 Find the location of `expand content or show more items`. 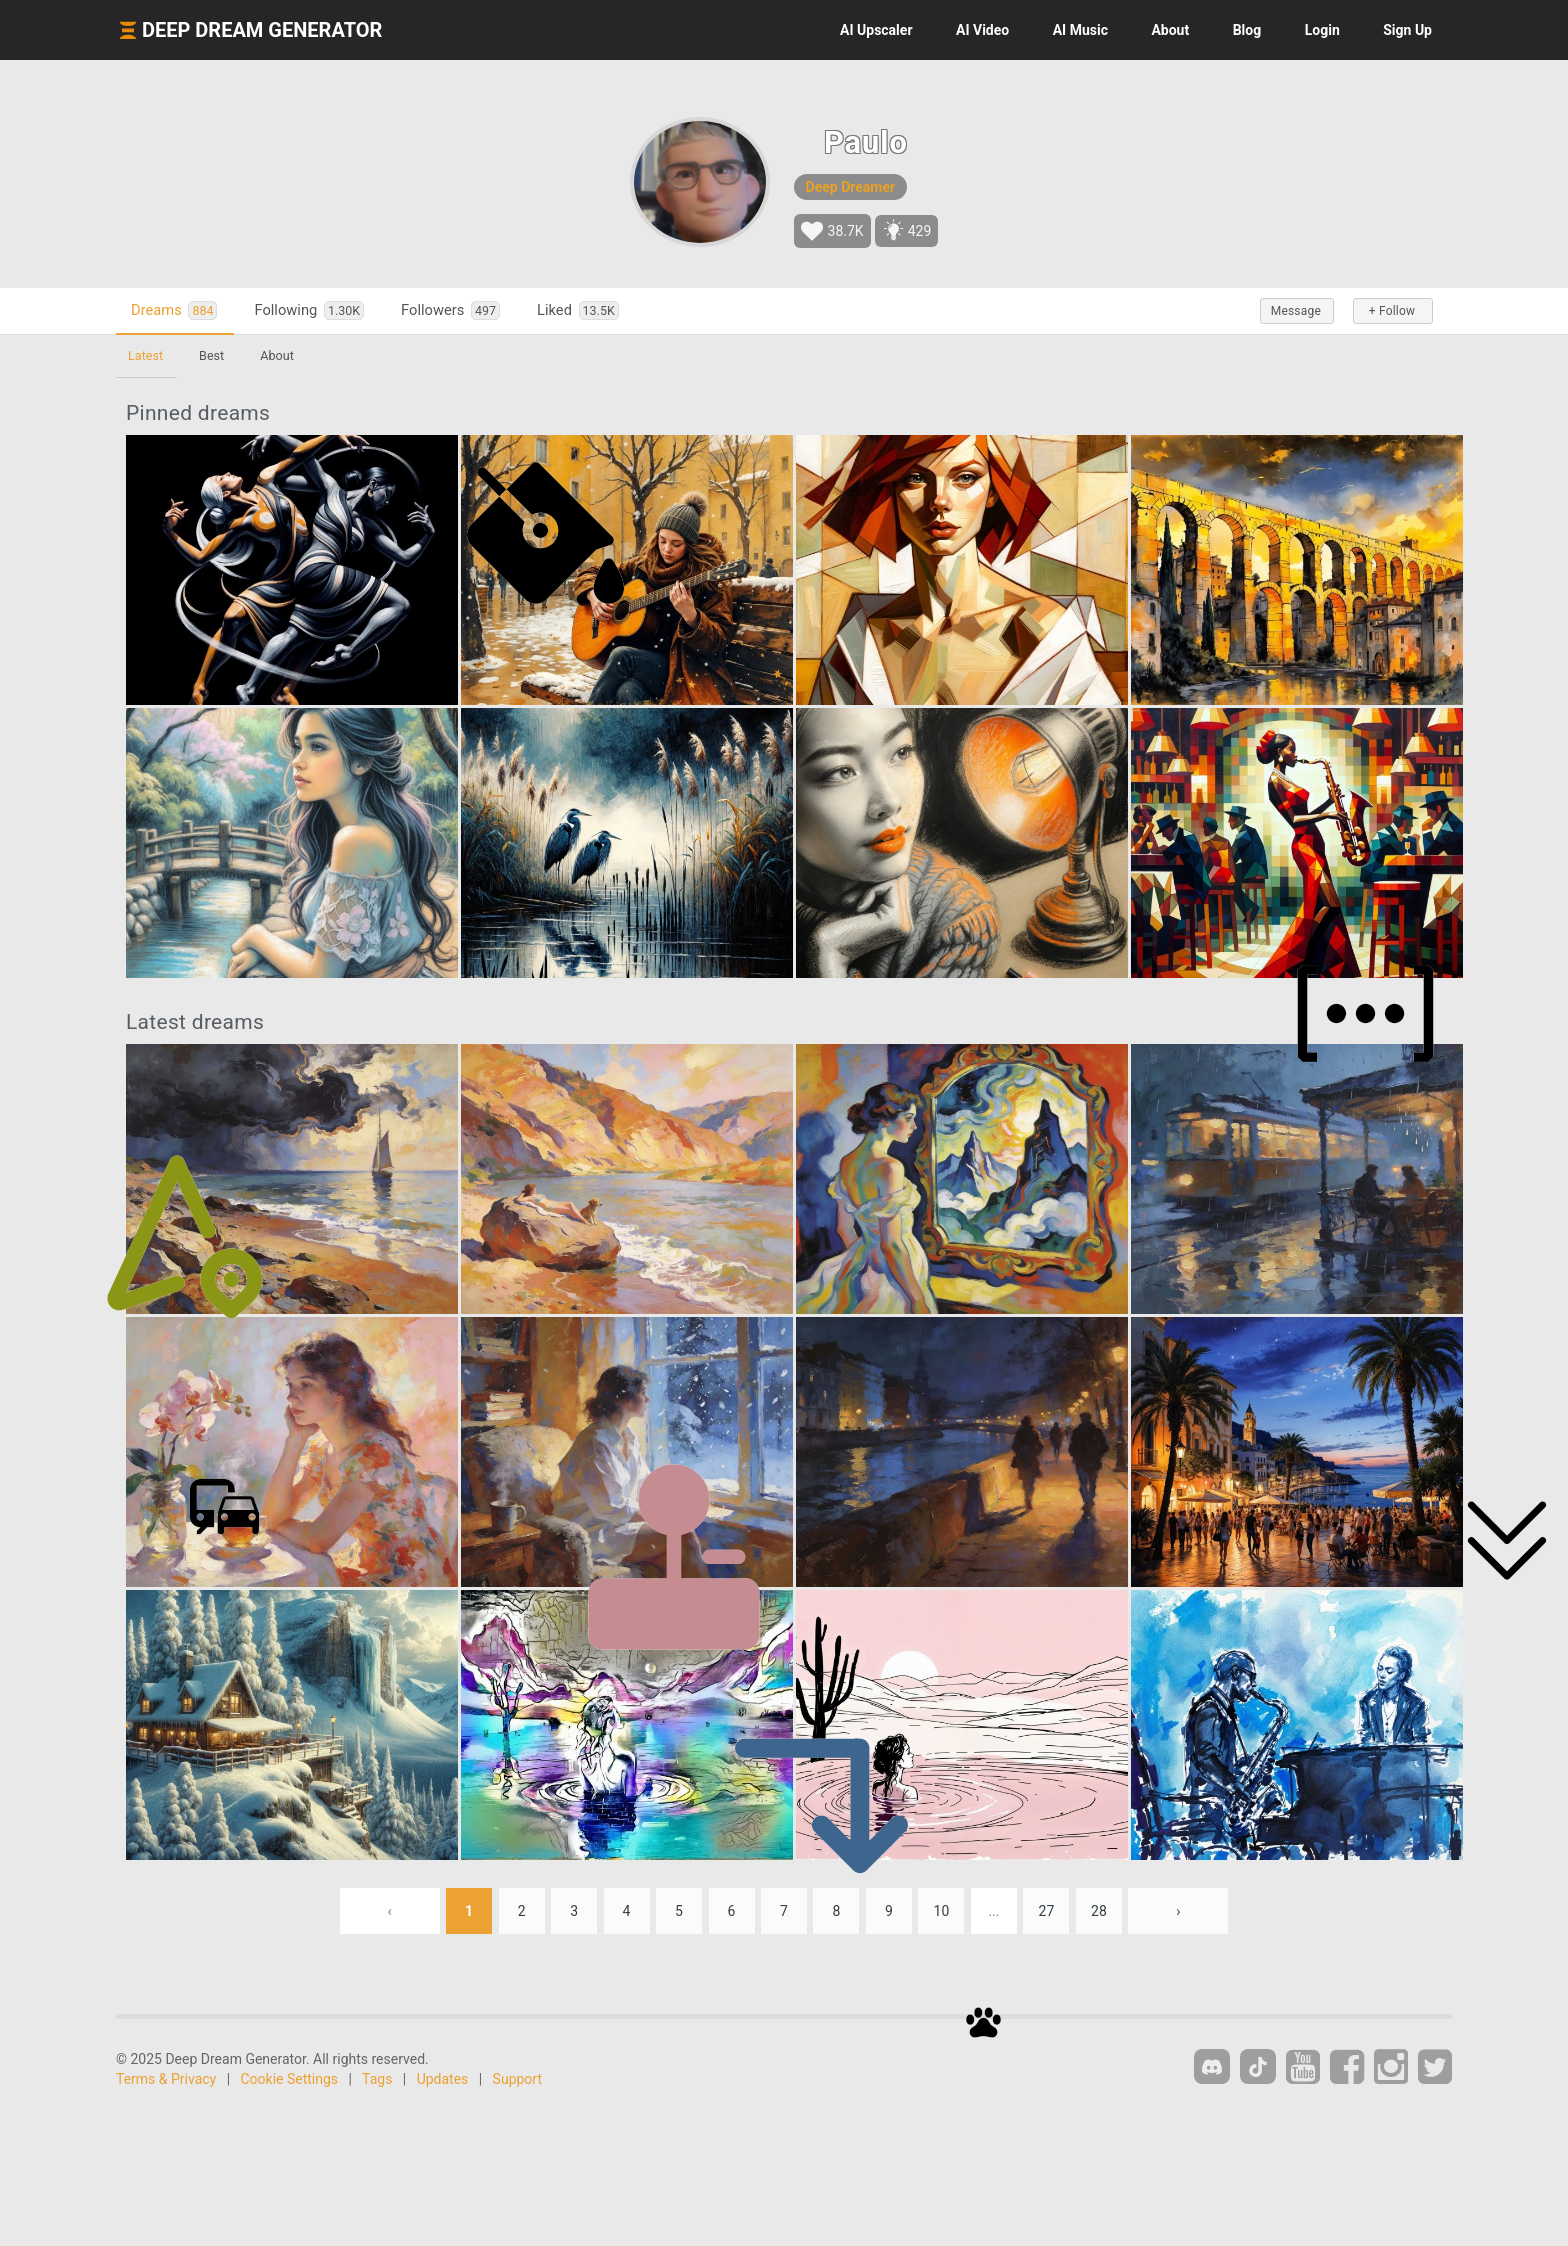

expand content or show more items is located at coordinates (1507, 1537).